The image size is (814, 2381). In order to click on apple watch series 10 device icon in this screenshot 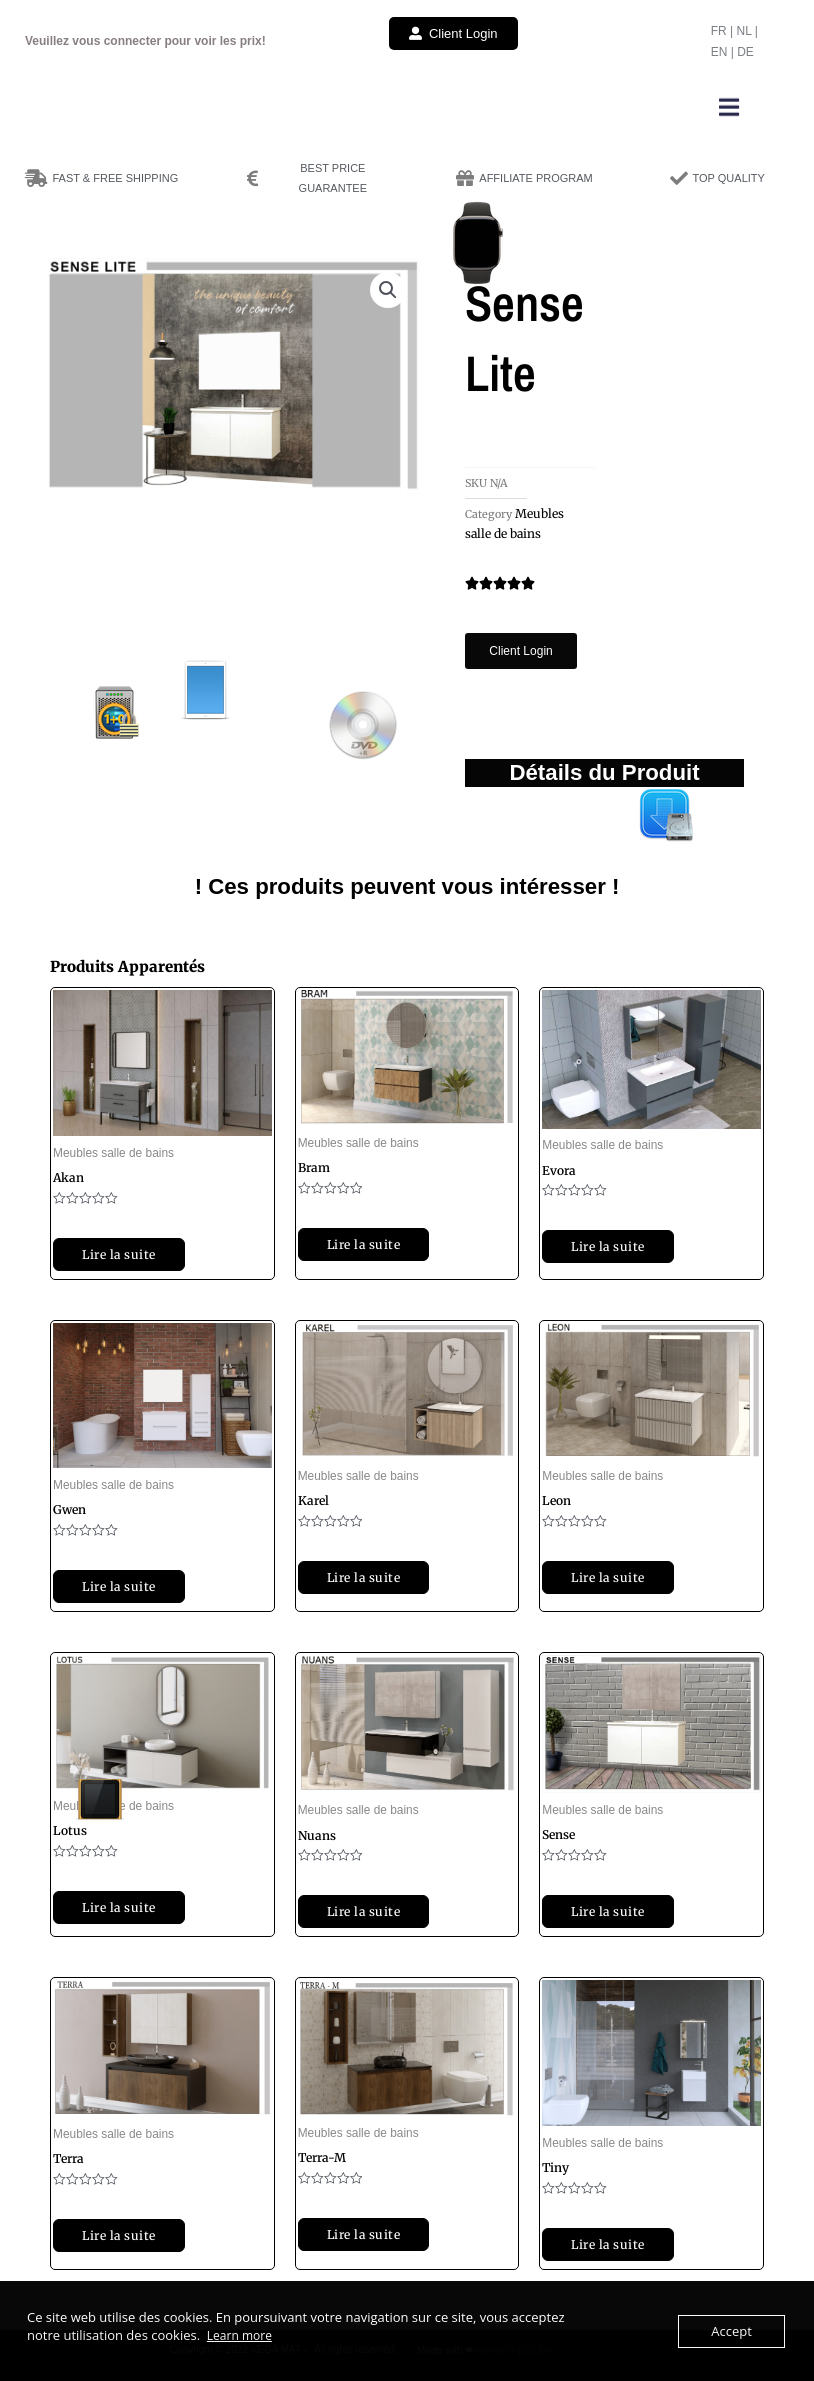, I will do `click(477, 243)`.